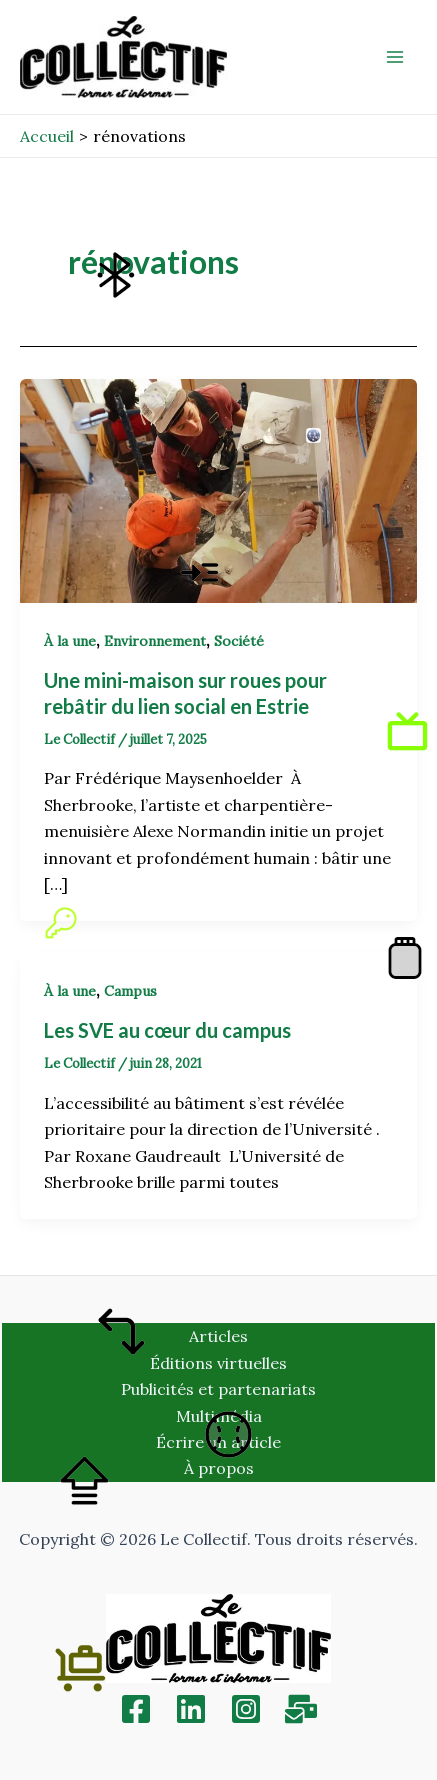  What do you see at coordinates (407, 733) in the screenshot?
I see `access TV or video streaming features` at bounding box center [407, 733].